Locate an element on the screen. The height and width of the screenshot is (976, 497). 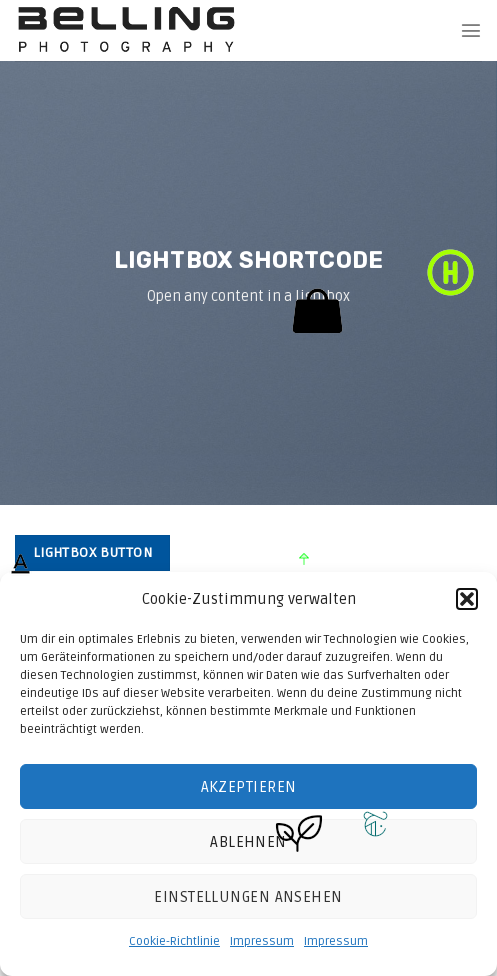
open the New York Times app is located at coordinates (375, 823).